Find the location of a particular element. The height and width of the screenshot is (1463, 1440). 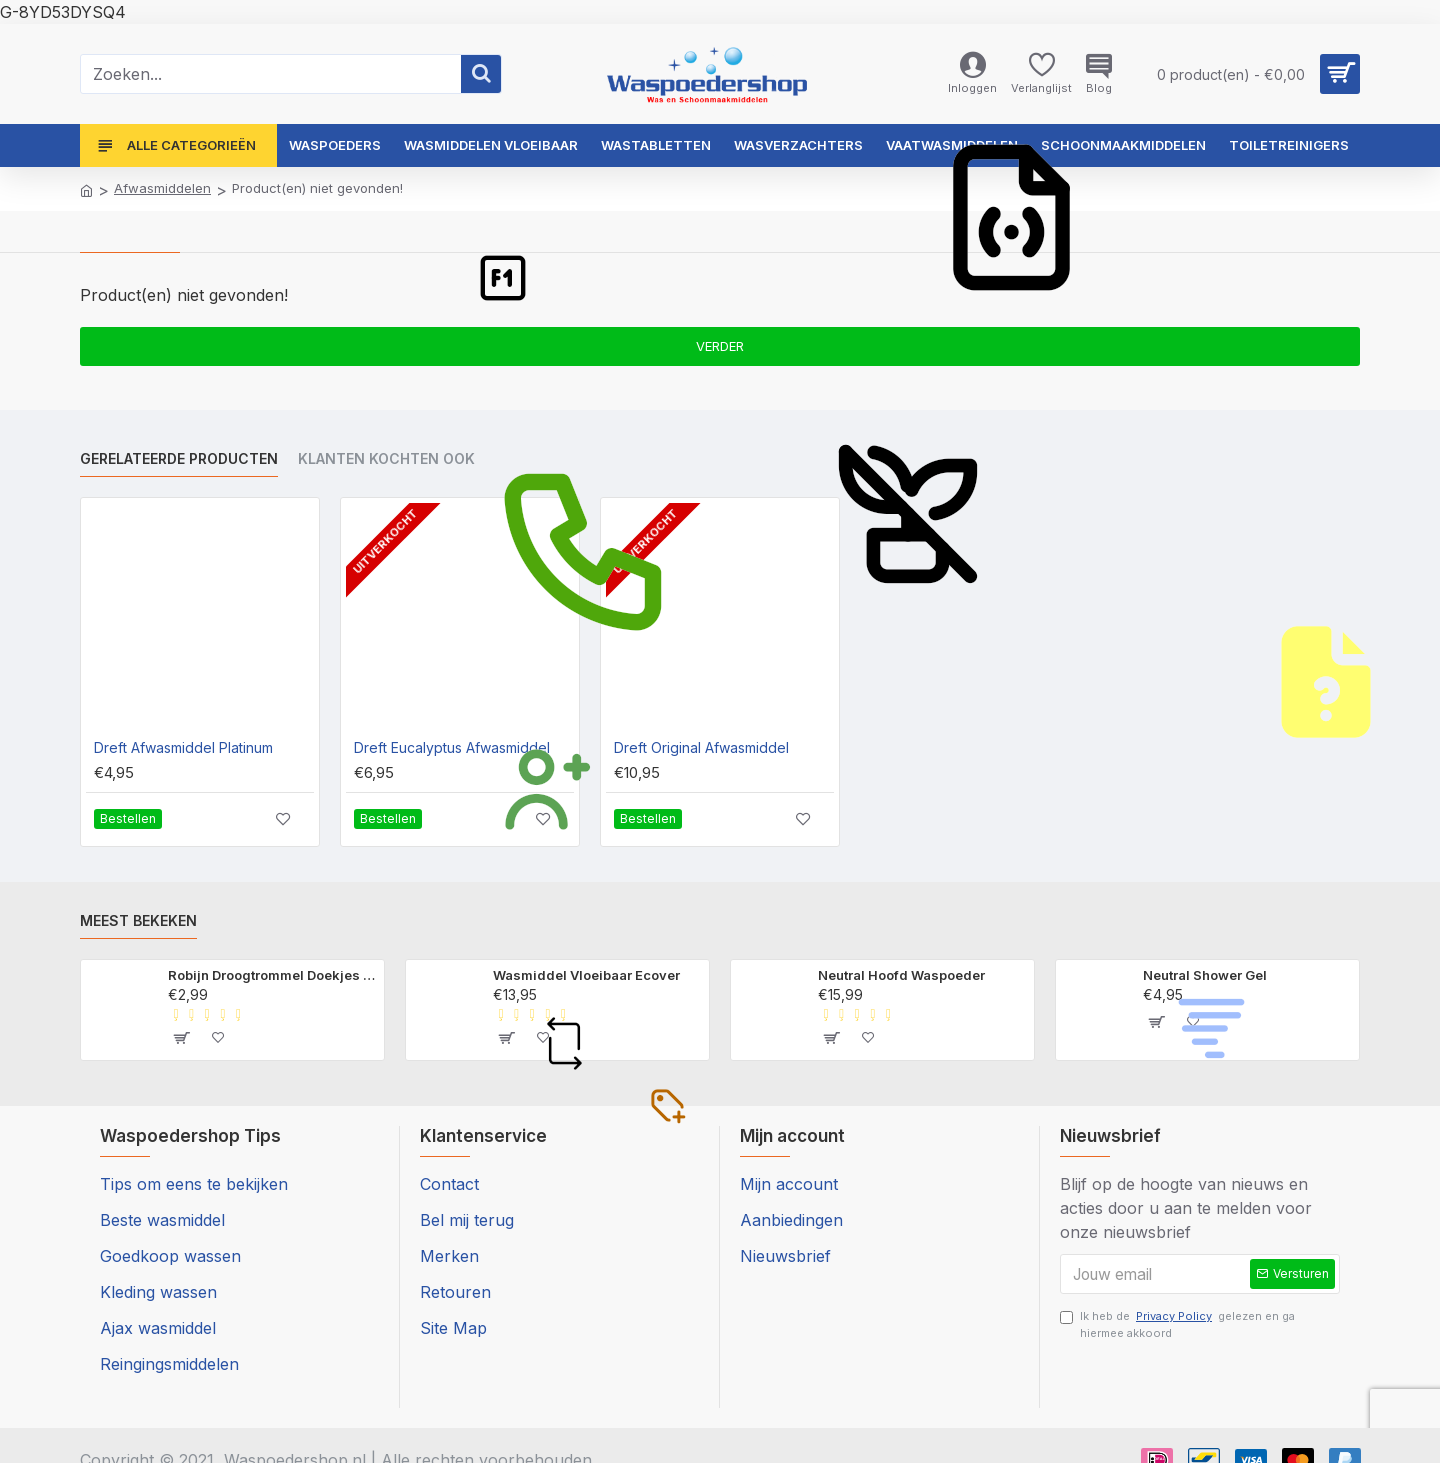

indicates tornado warning or severe weather alert is located at coordinates (1211, 1028).